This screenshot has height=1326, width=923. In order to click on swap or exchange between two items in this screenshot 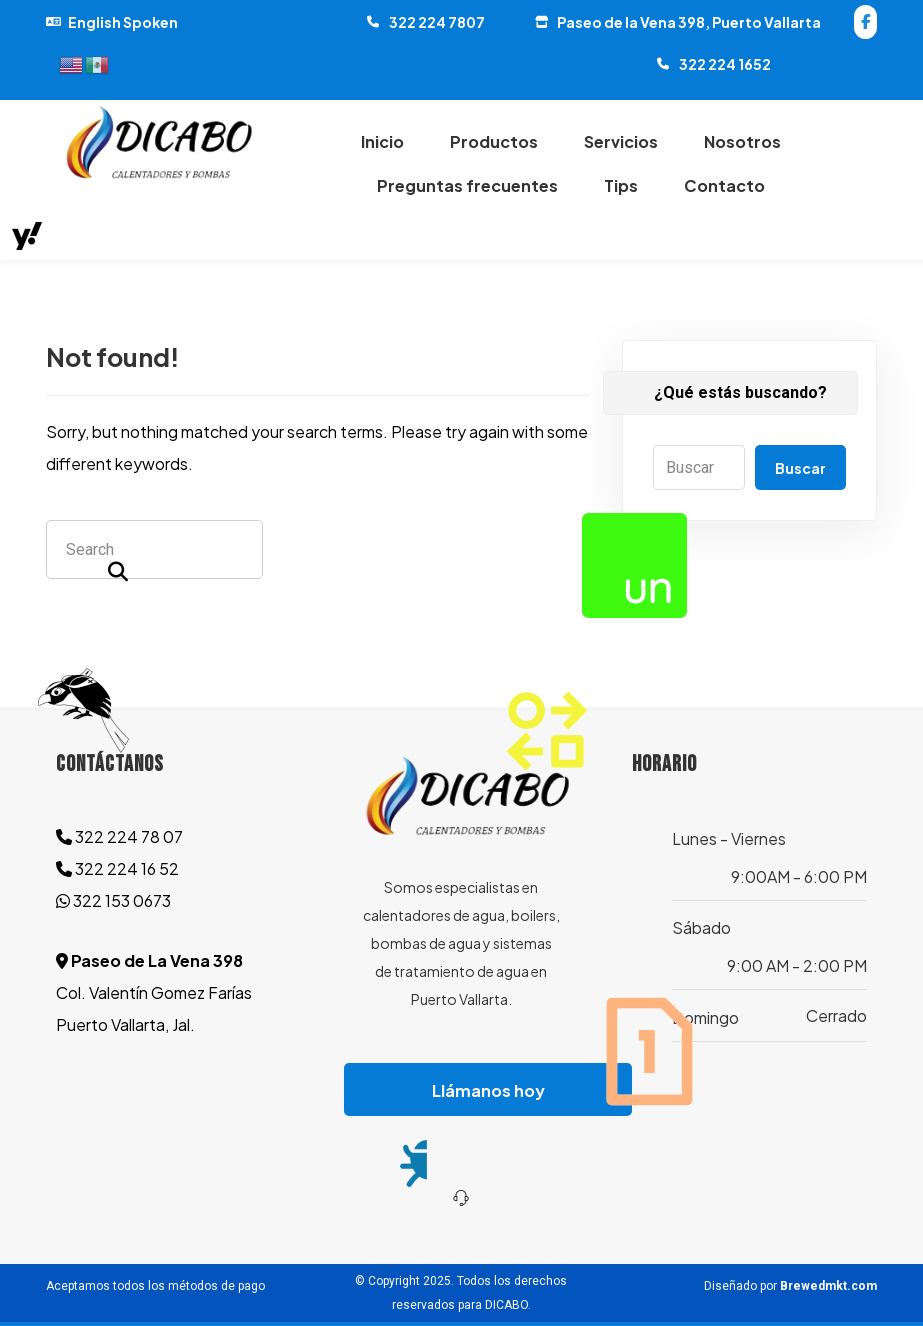, I will do `click(547, 731)`.